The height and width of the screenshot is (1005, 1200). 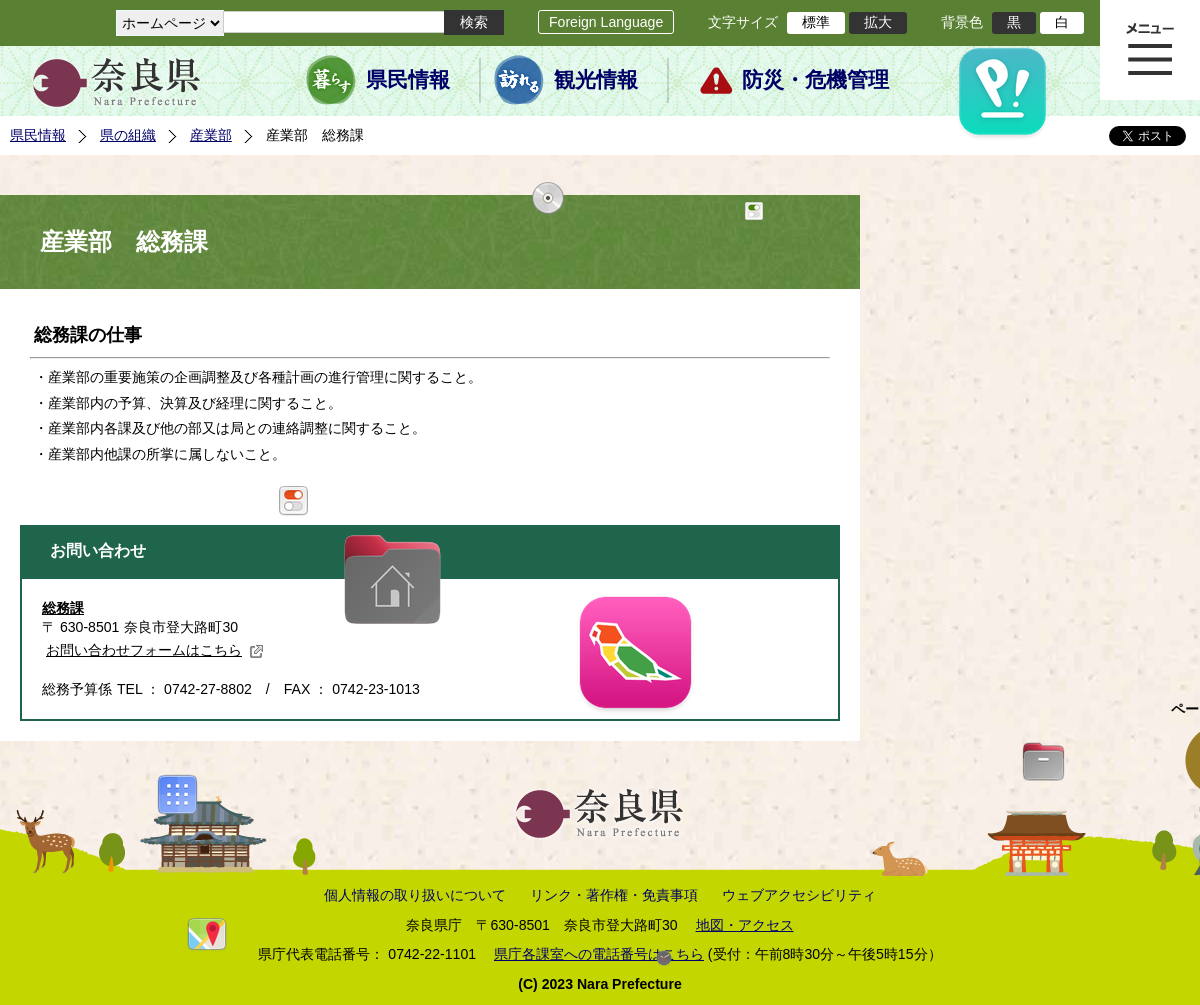 I want to click on open file manager application, so click(x=1043, y=761).